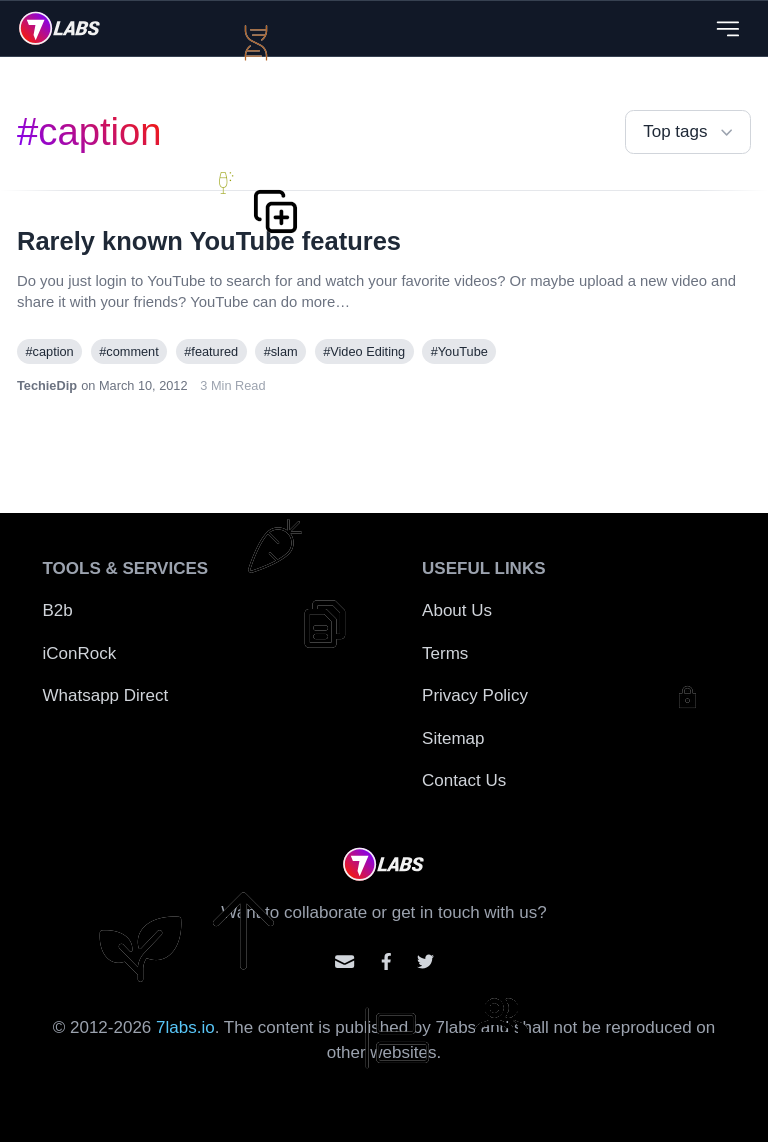  I want to click on view all files, so click(324, 624).